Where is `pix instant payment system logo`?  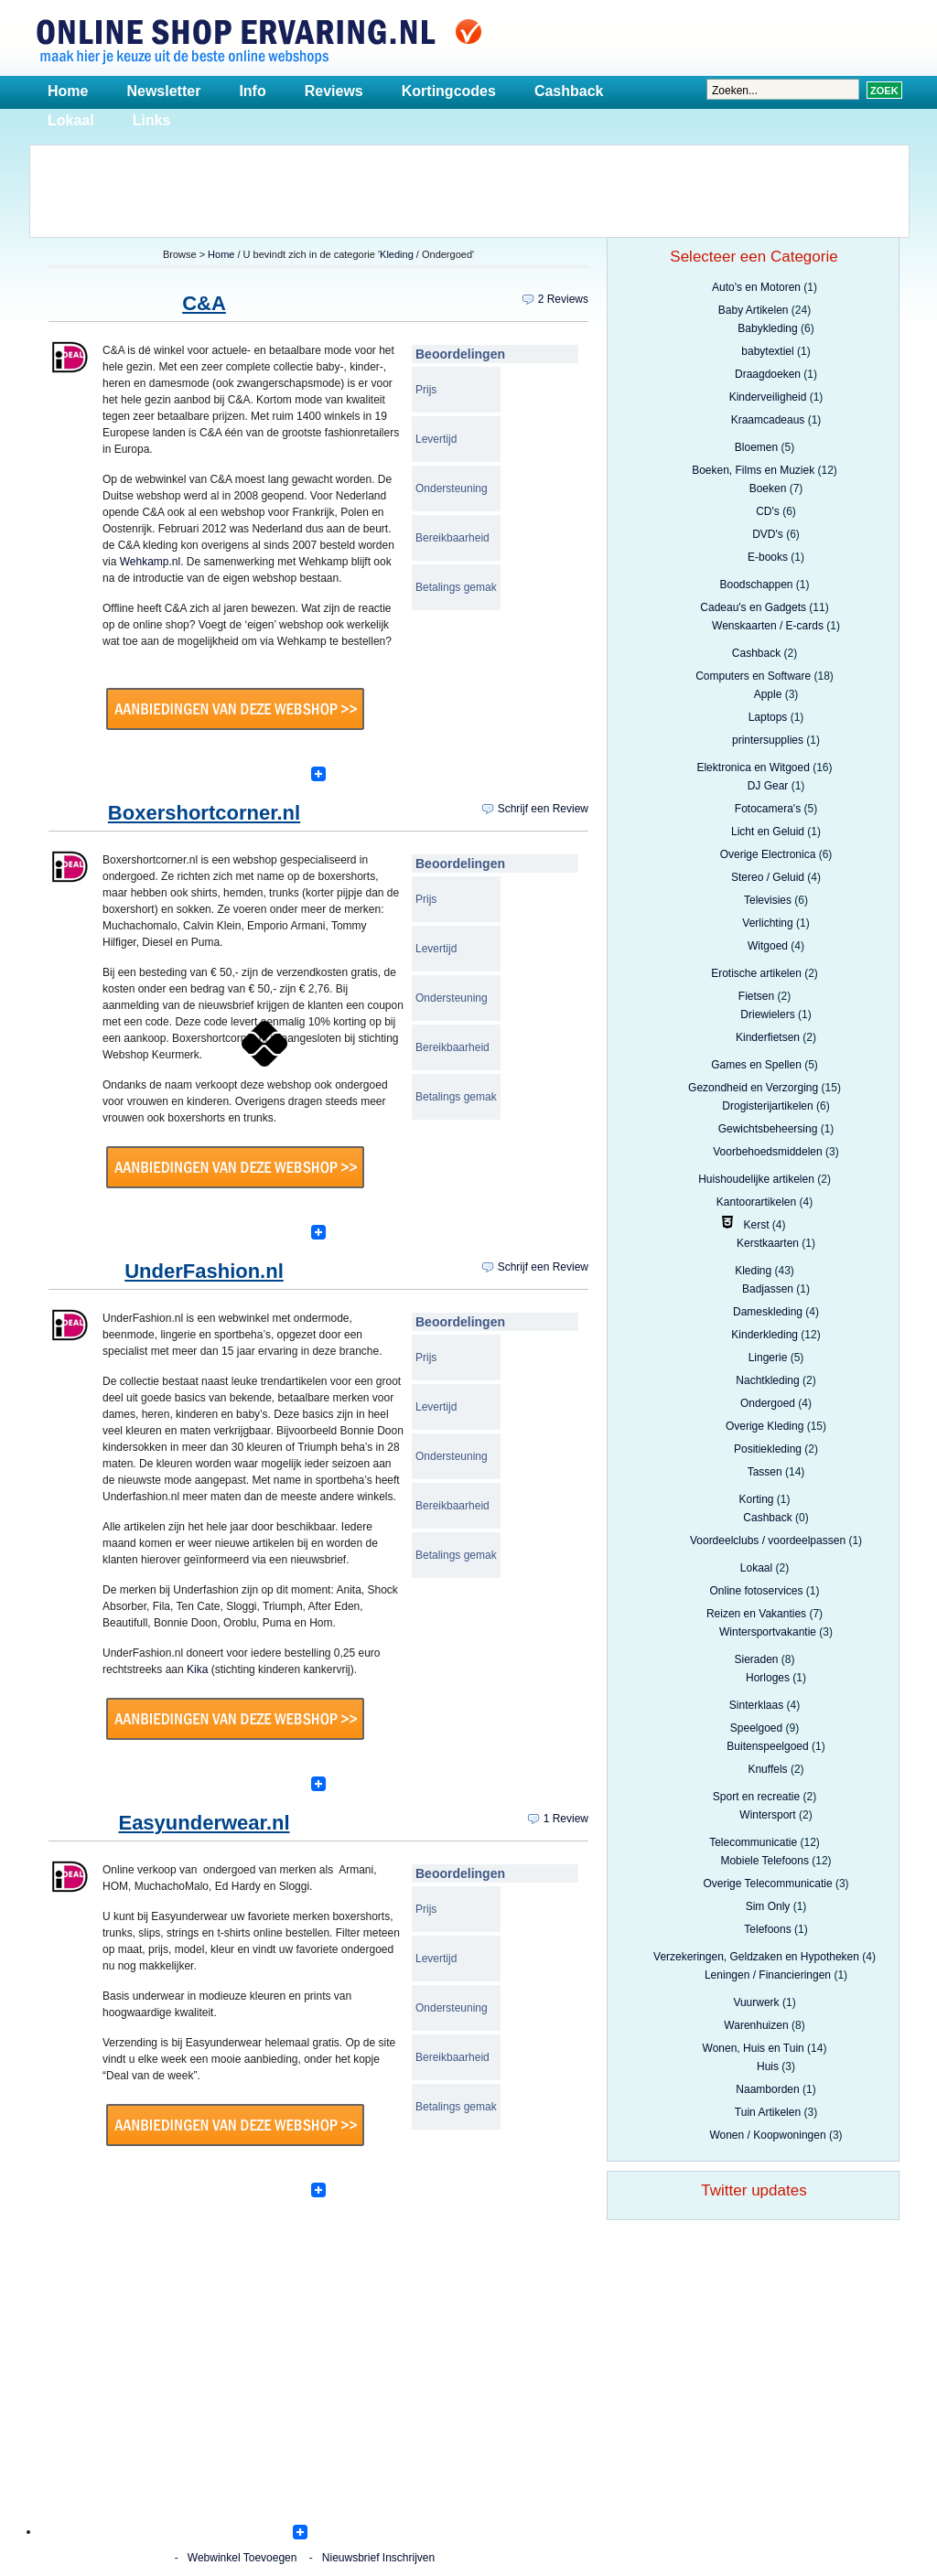 pix instant payment system logo is located at coordinates (264, 1044).